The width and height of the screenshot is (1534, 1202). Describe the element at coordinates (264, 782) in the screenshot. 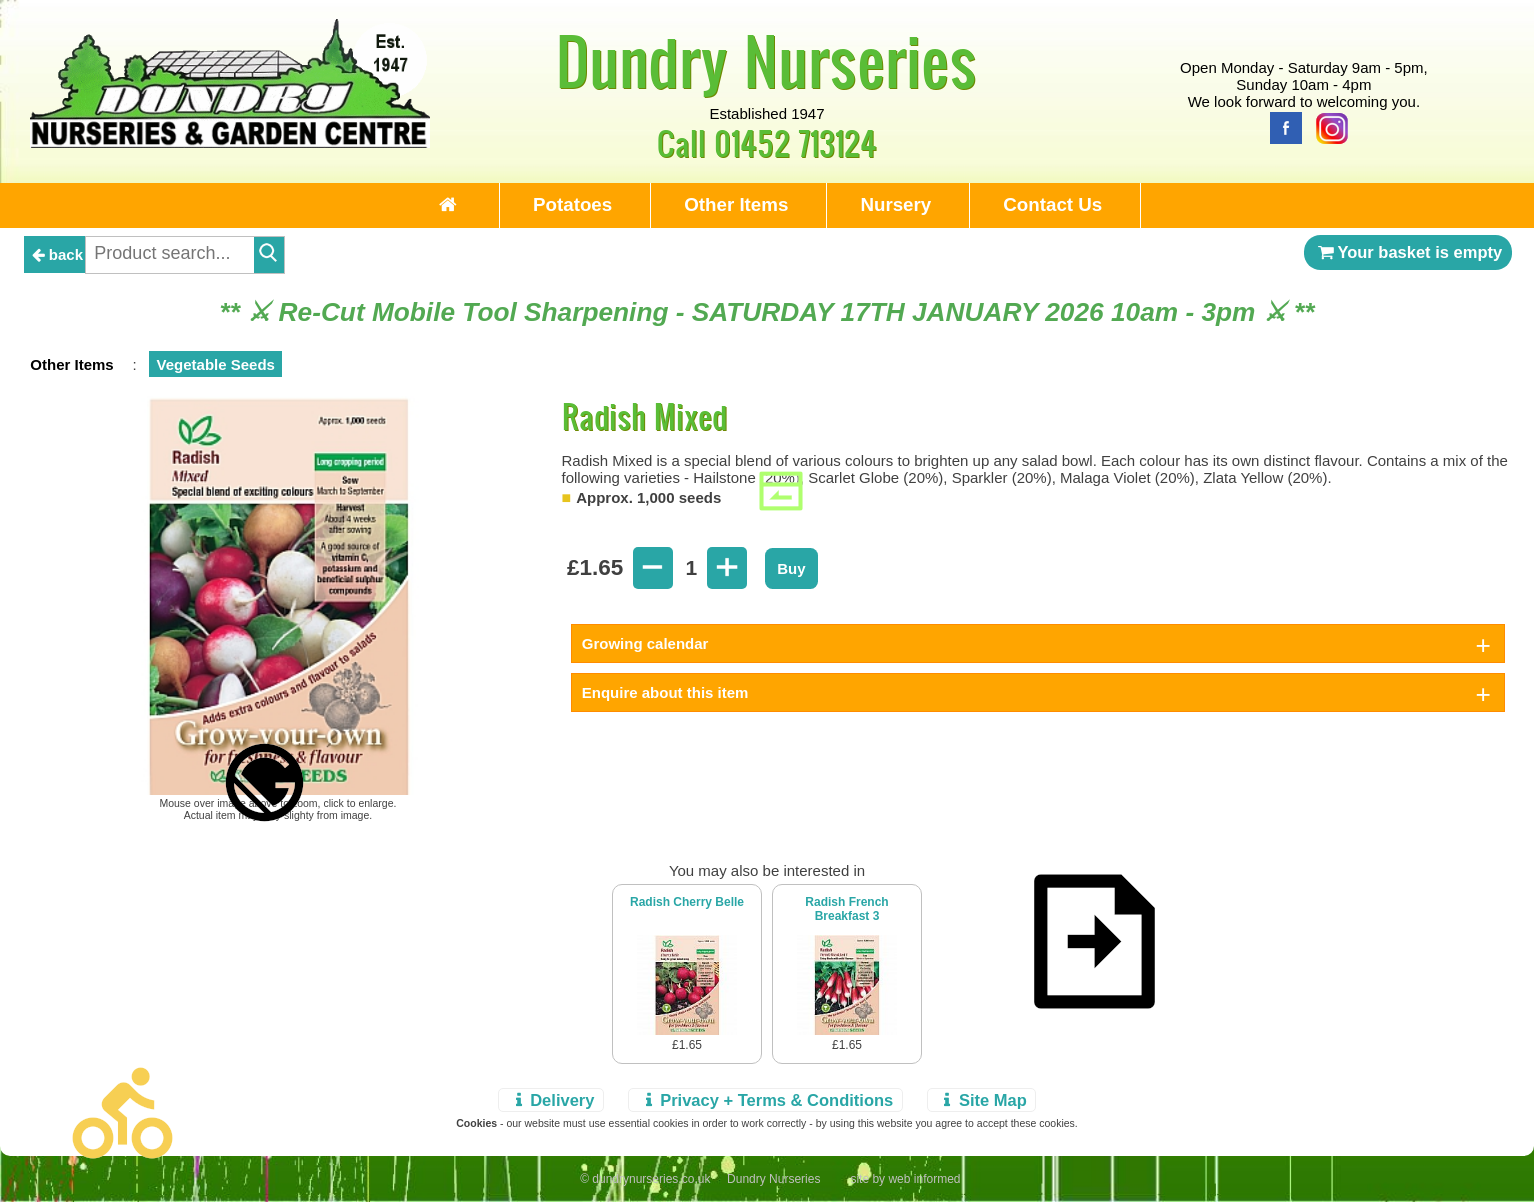

I see `Gatsby framework logo` at that location.